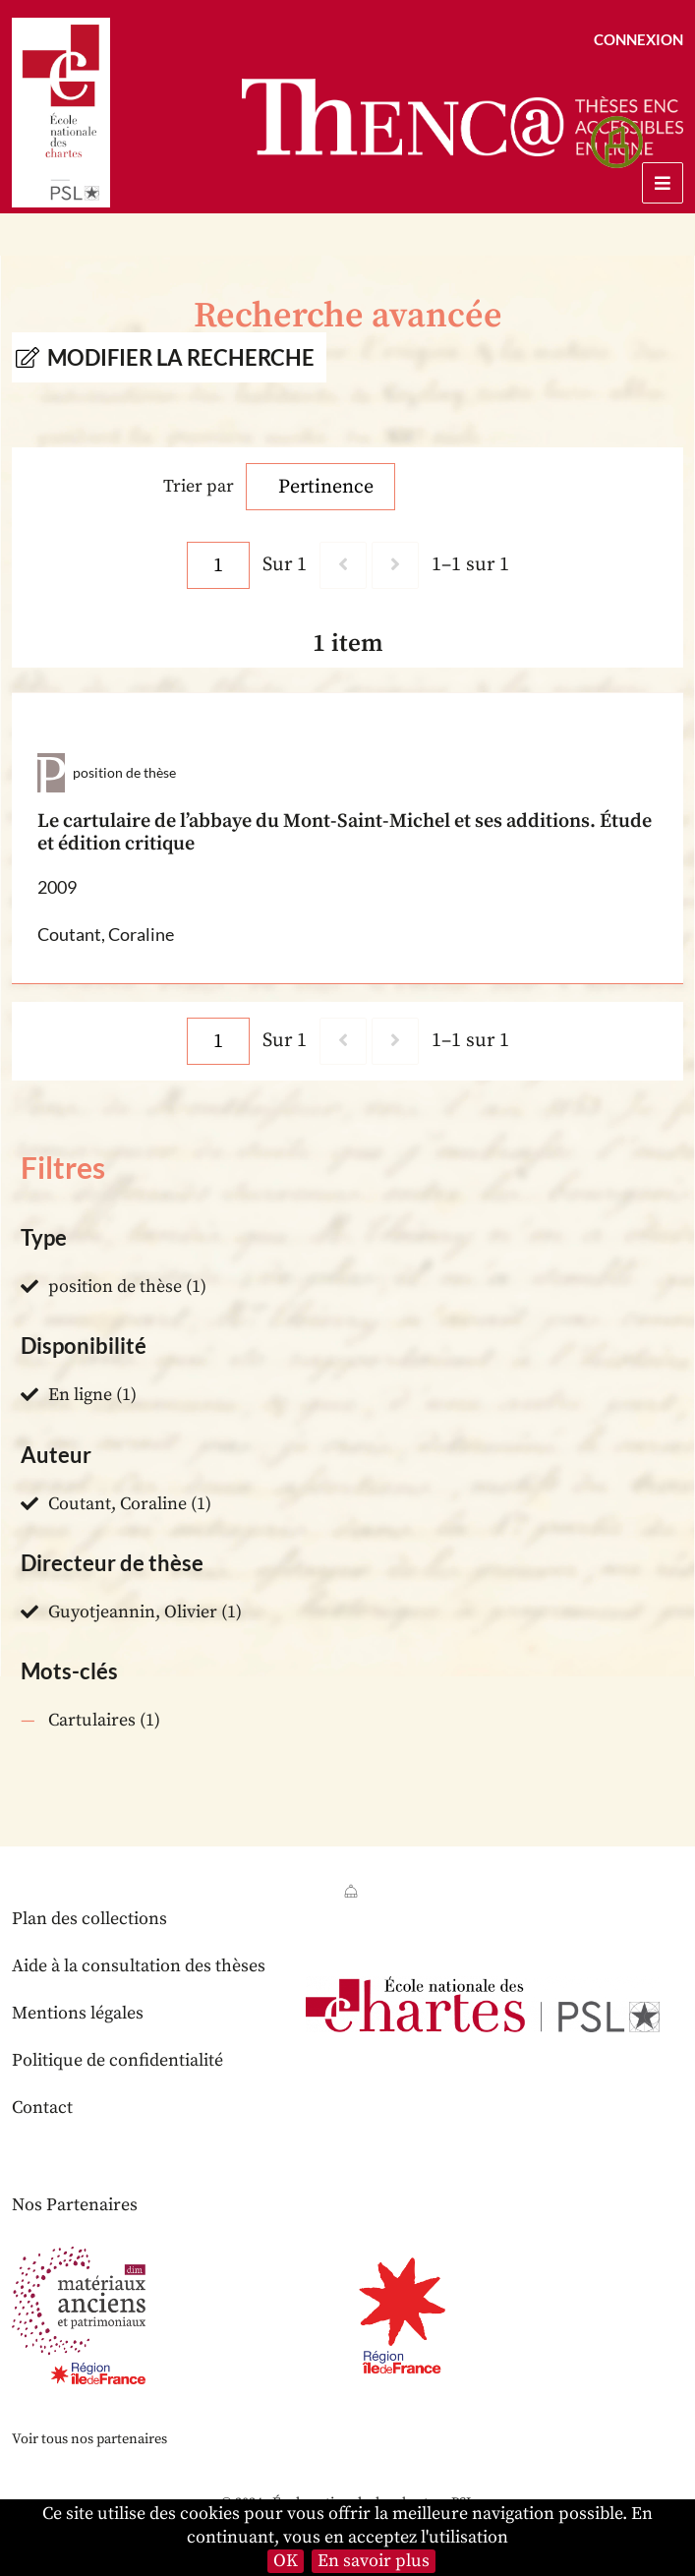  I want to click on select winter or cold weather clothing category, so click(351, 1892).